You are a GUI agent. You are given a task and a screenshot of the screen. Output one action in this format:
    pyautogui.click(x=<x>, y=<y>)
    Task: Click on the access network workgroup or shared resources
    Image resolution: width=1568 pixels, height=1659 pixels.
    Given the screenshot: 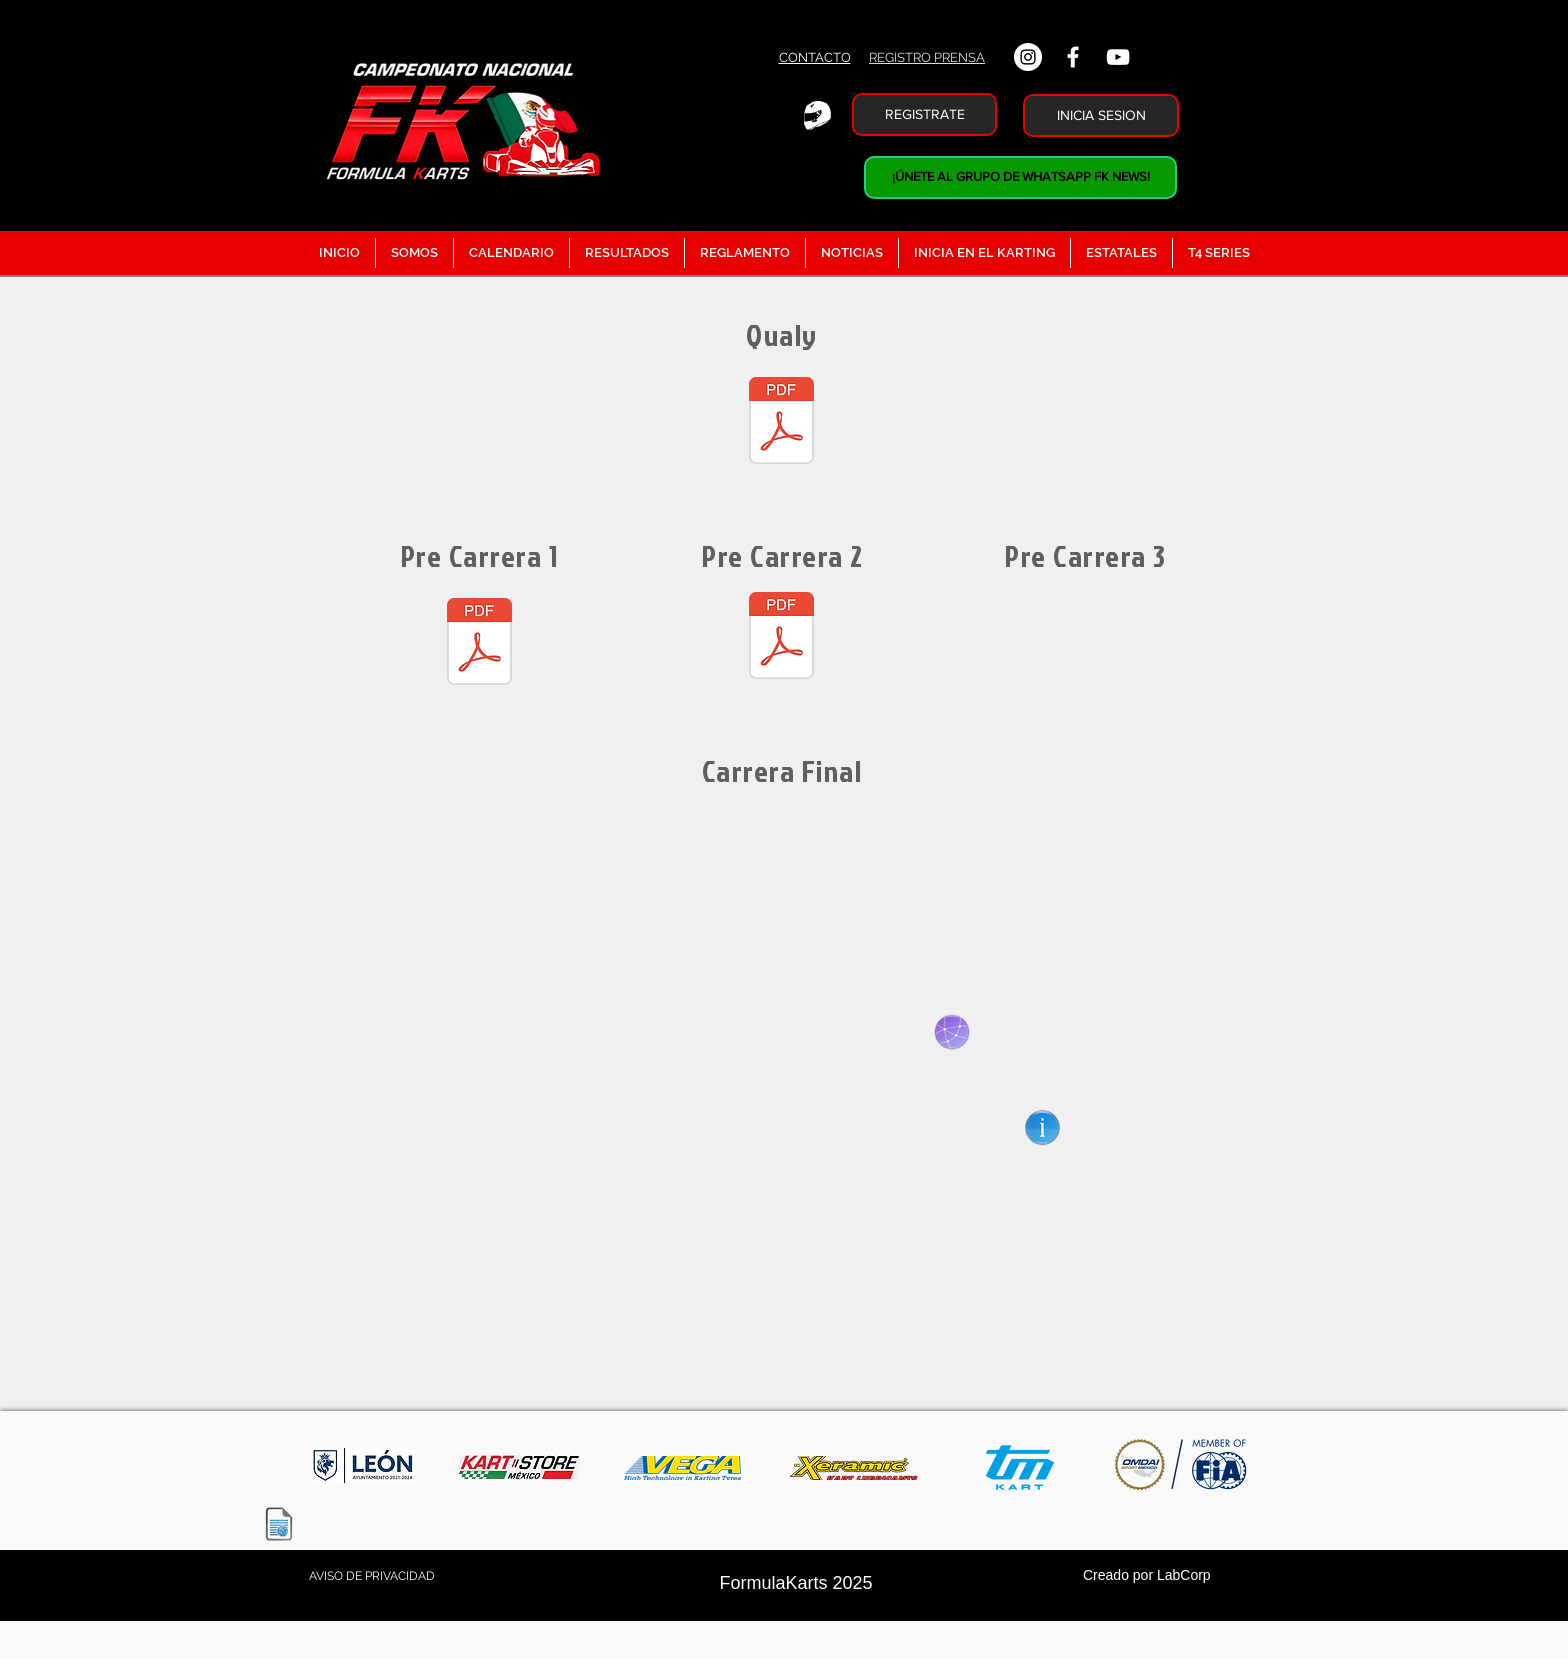 What is the action you would take?
    pyautogui.click(x=952, y=1032)
    